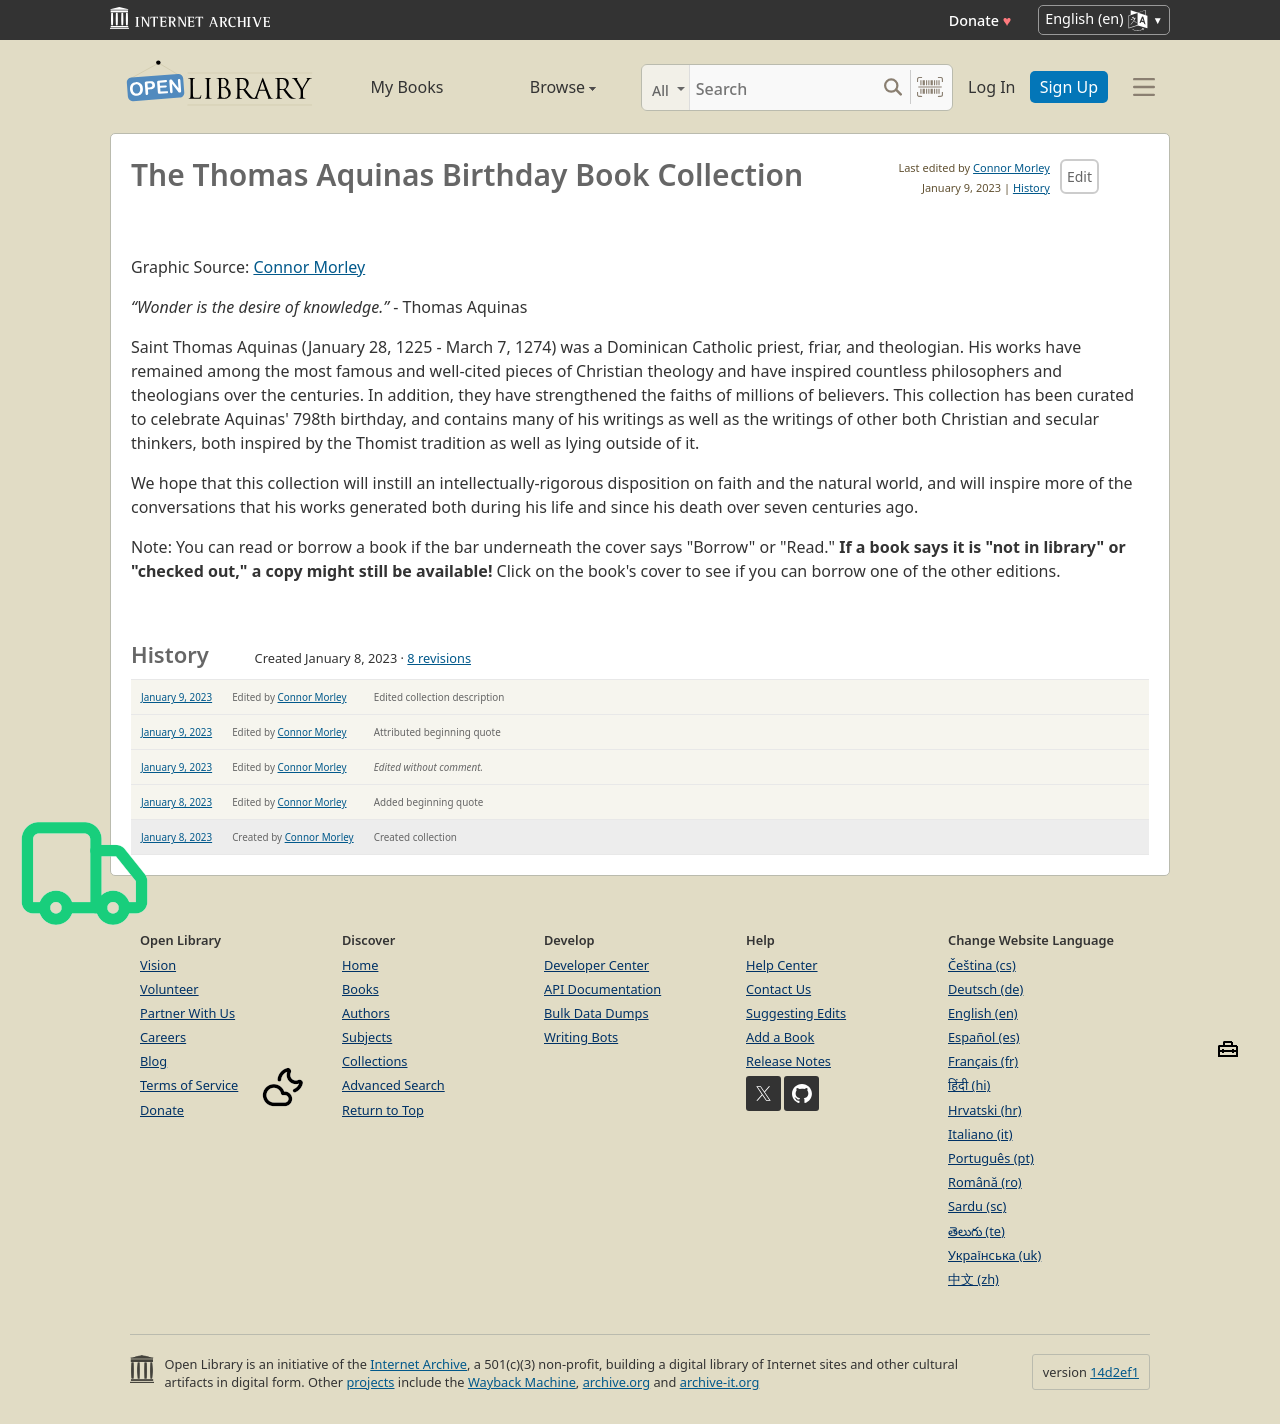 Image resolution: width=1280 pixels, height=1424 pixels. Describe the element at coordinates (84, 873) in the screenshot. I see `track your delivery or shipment` at that location.